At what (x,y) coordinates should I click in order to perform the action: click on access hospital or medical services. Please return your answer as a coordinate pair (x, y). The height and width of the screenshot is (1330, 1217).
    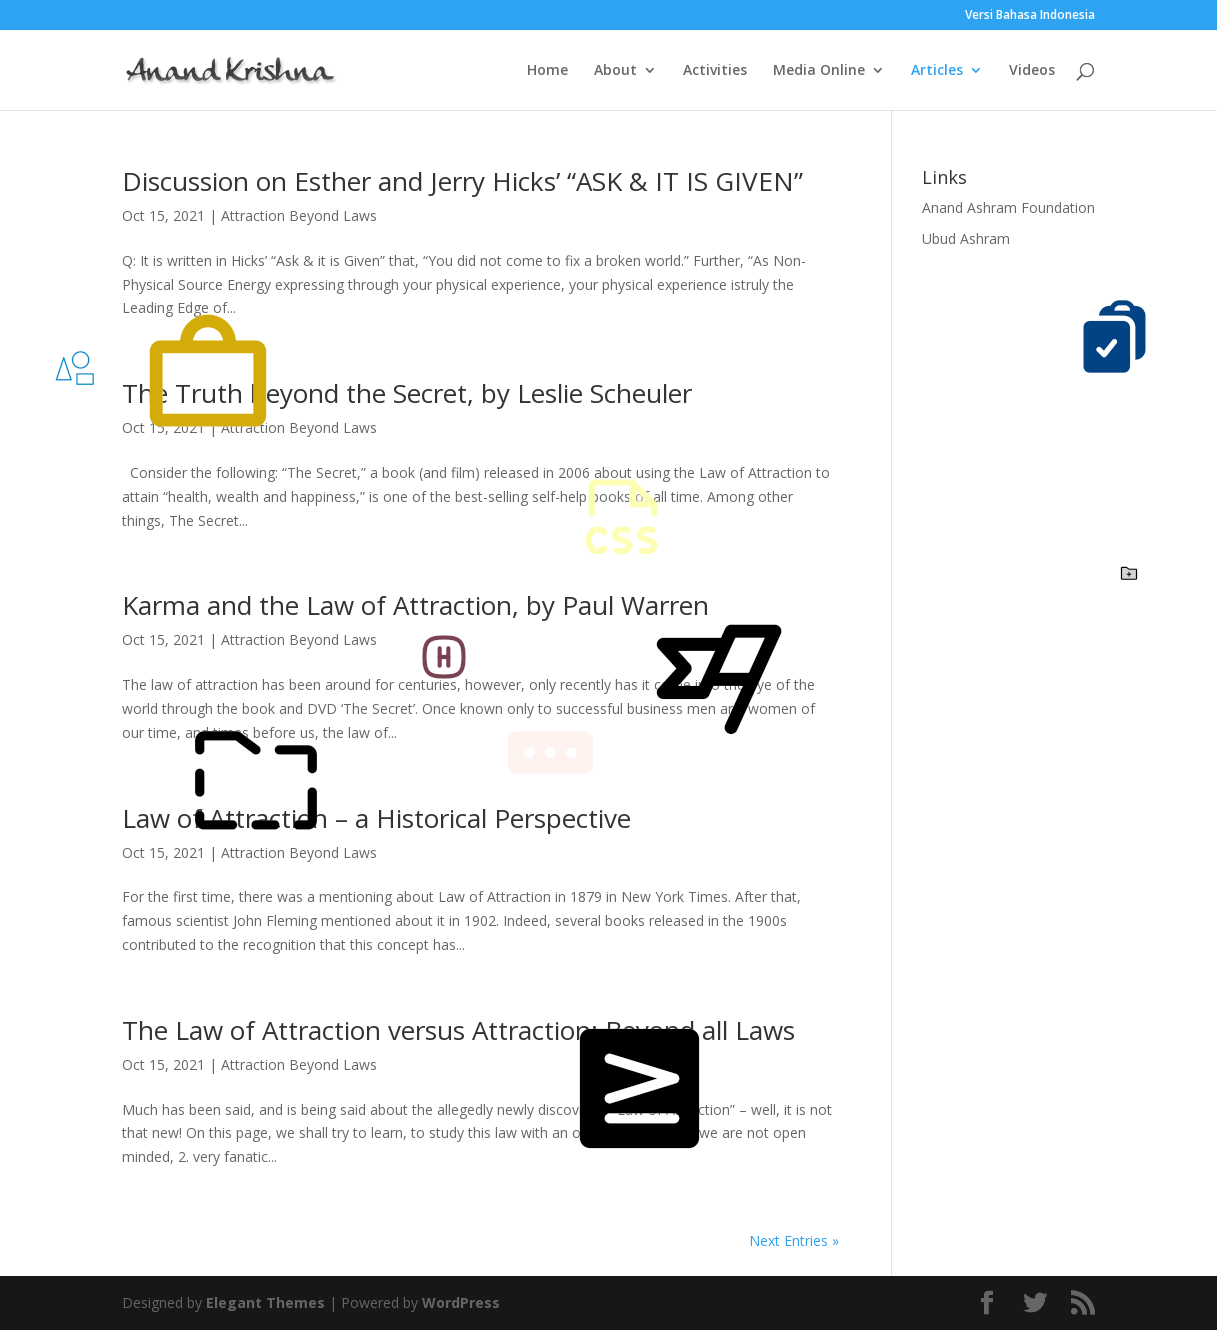
    Looking at the image, I should click on (444, 657).